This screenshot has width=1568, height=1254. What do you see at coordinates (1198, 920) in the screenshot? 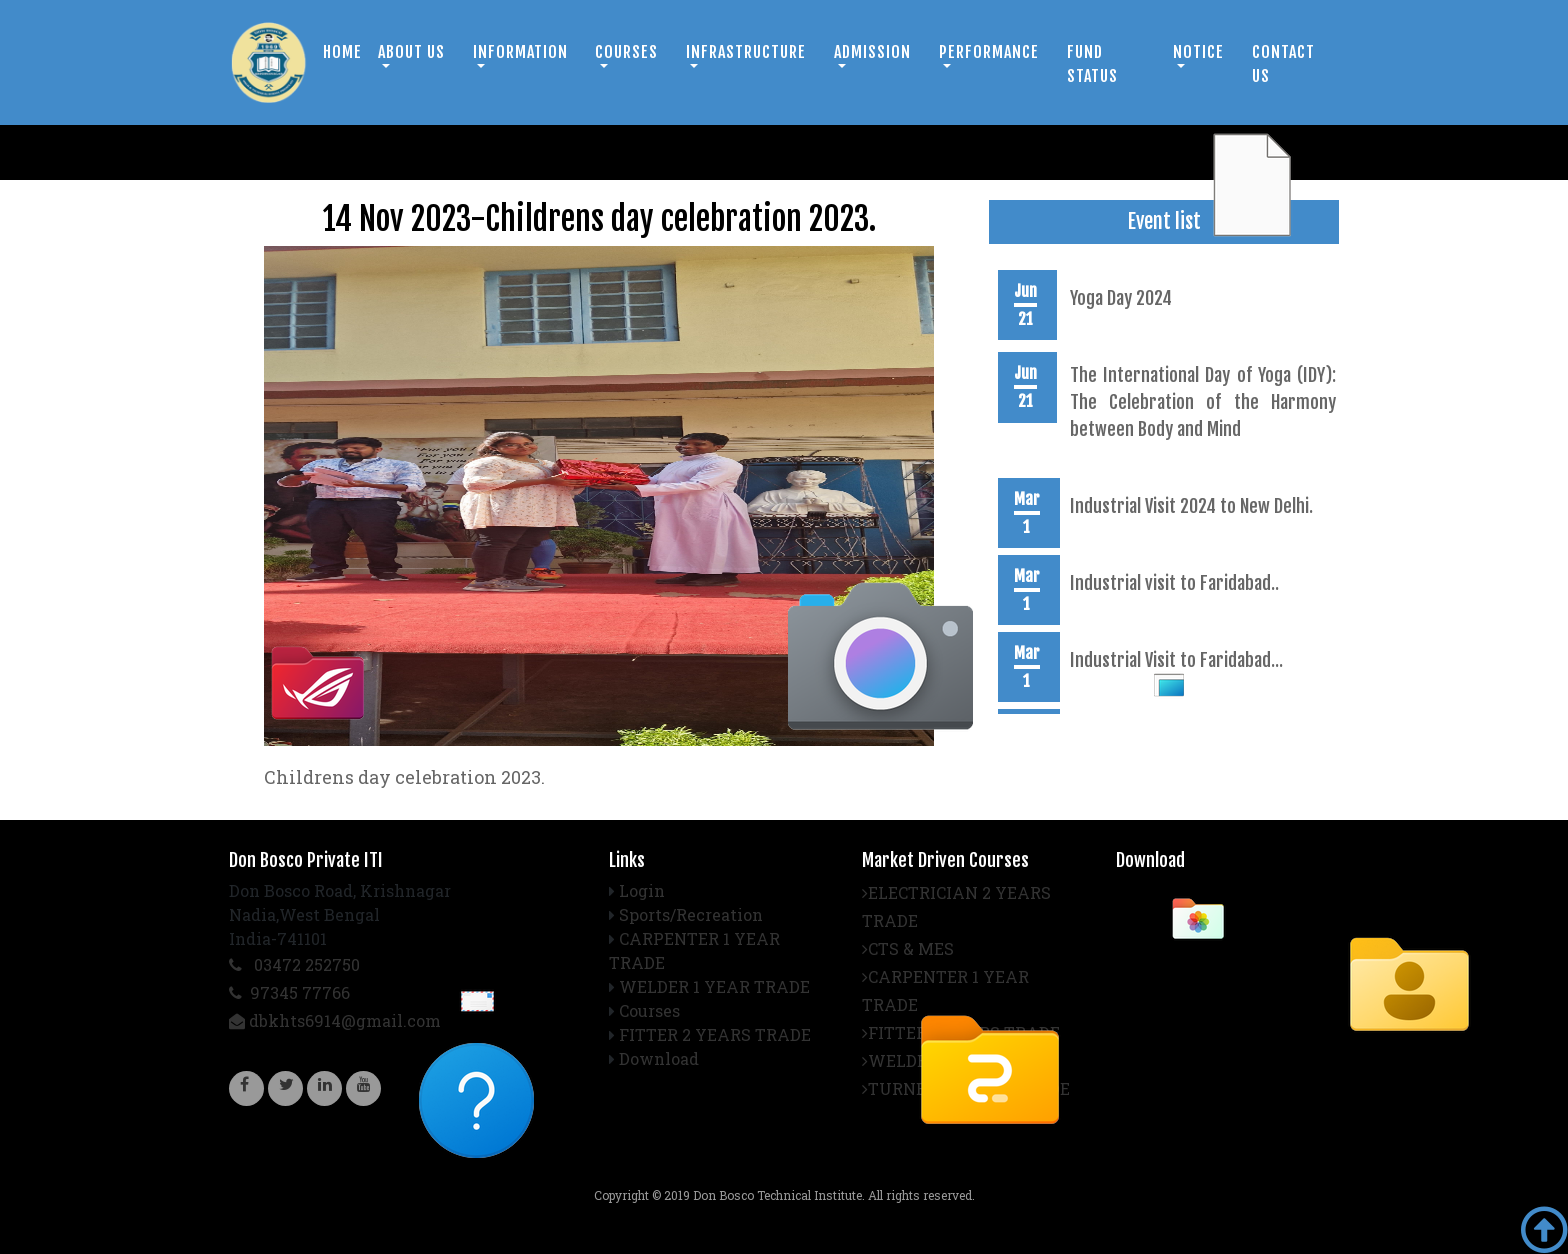
I see `open icloud photos folder` at bounding box center [1198, 920].